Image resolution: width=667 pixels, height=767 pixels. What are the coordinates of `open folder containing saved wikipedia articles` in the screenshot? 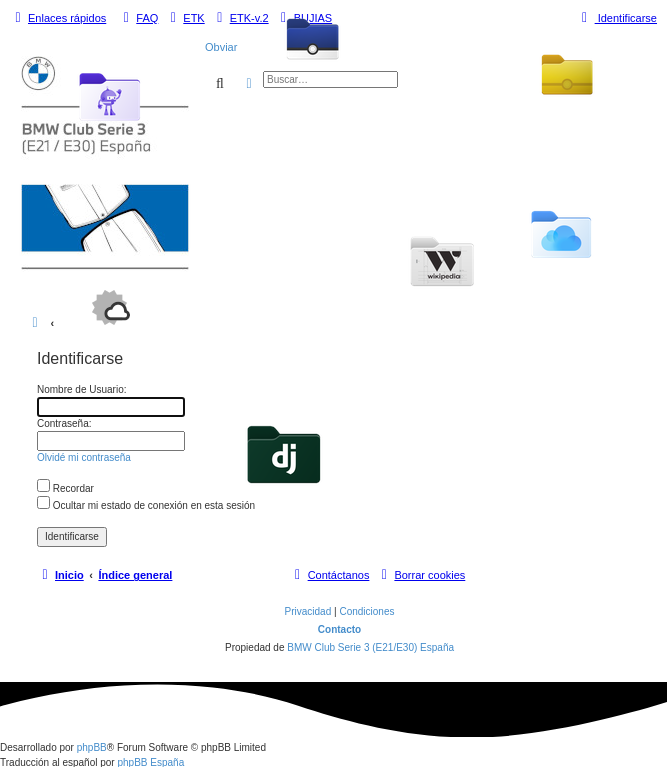 It's located at (442, 263).